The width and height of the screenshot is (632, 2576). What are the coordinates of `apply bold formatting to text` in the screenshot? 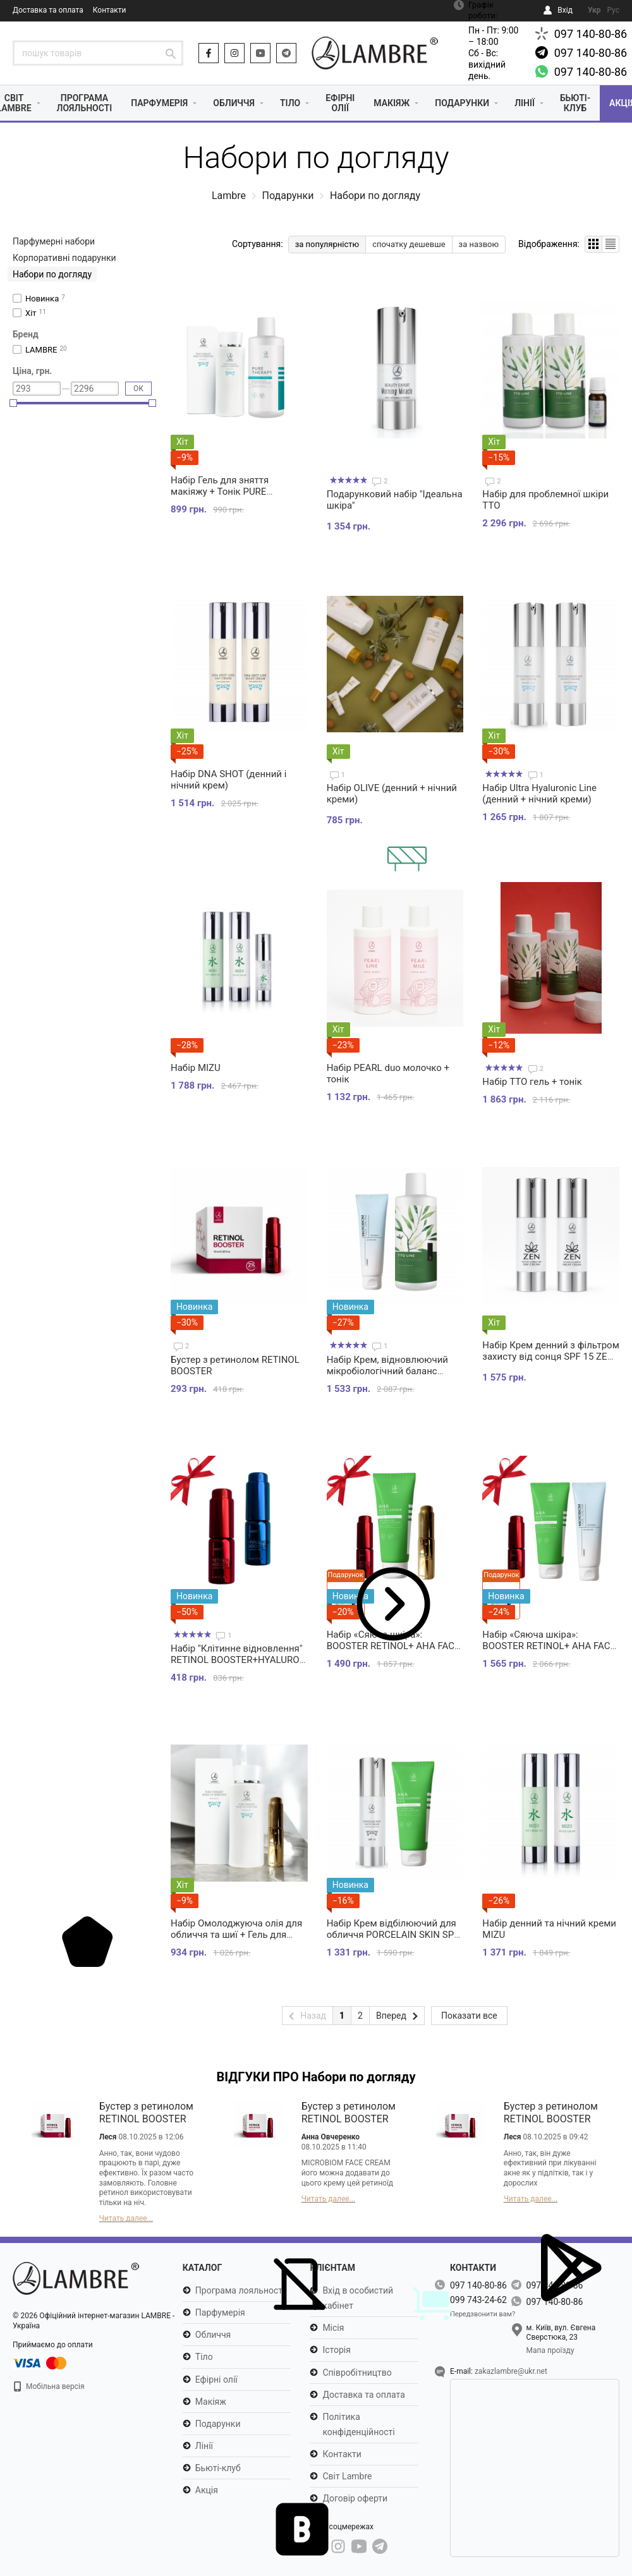 It's located at (302, 2529).